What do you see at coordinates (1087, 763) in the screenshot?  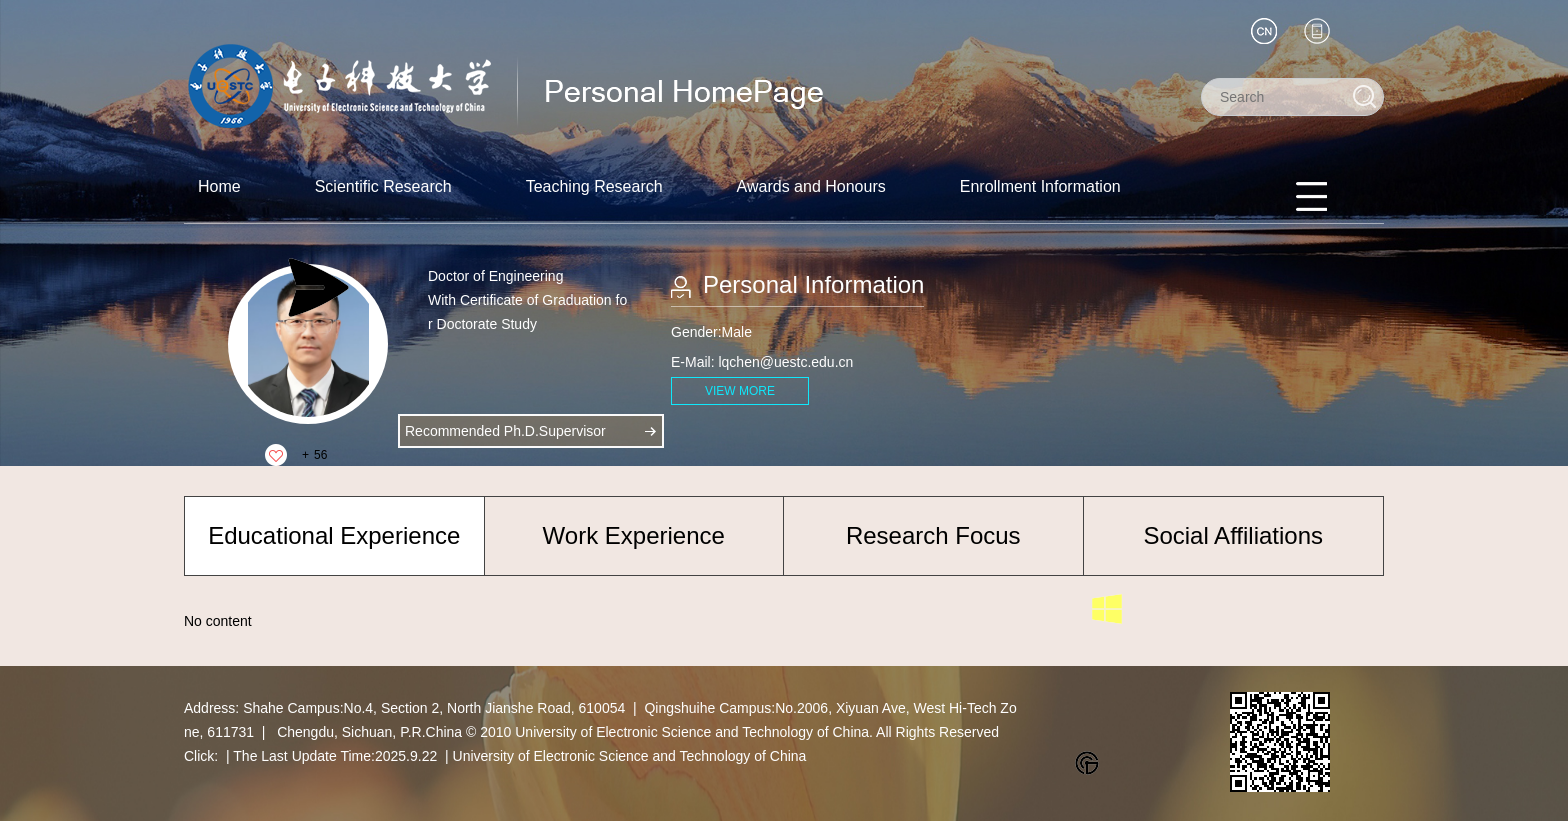 I see `scan nearby devices or networks` at bounding box center [1087, 763].